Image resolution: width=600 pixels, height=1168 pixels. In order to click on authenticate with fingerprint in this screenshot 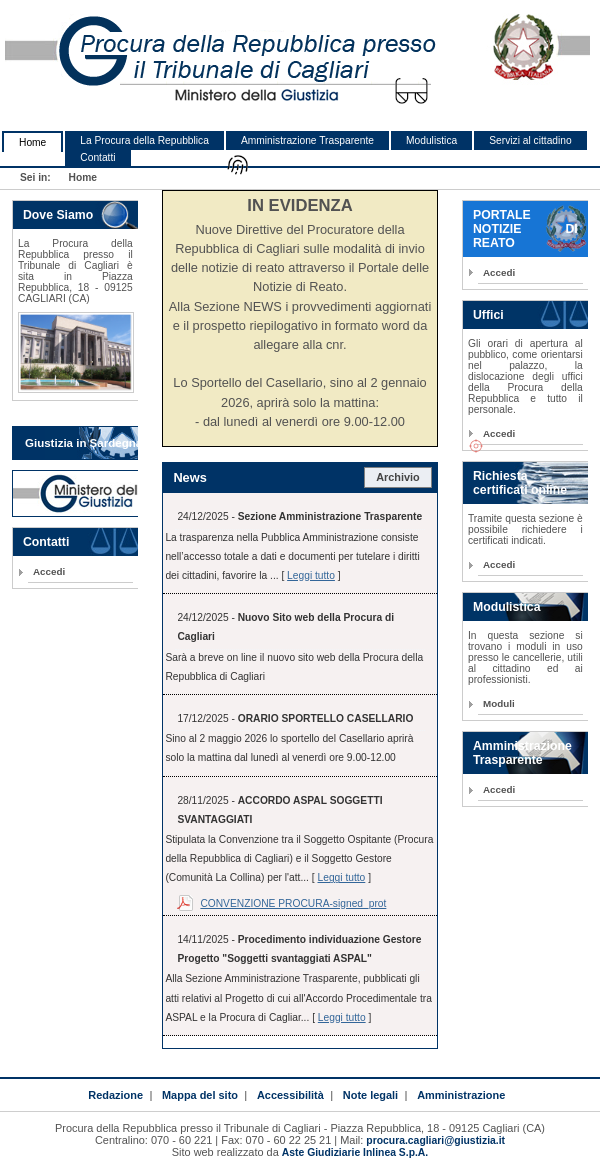, I will do `click(238, 165)`.